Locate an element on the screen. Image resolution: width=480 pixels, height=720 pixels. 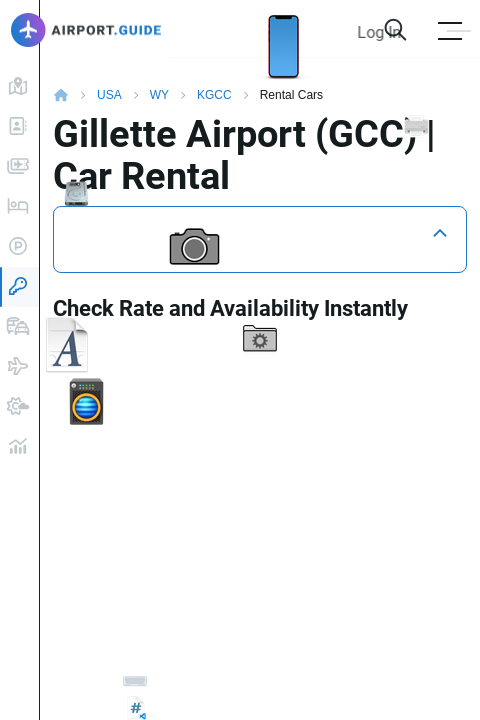
open or edit a CSS stylesheet file is located at coordinates (136, 708).